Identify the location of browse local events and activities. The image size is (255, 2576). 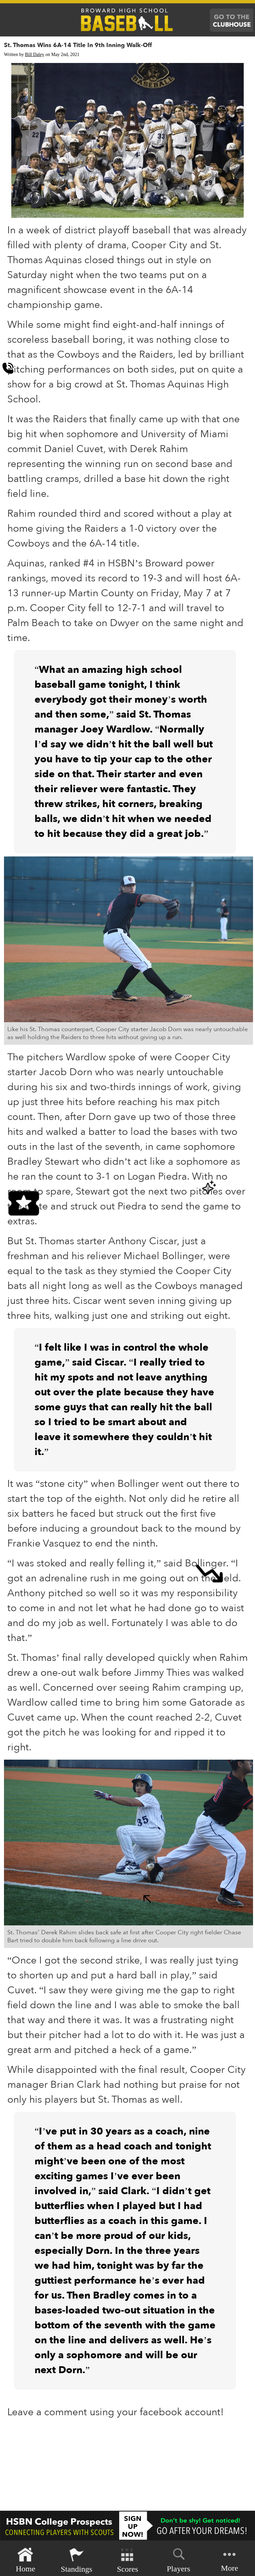
(24, 1203).